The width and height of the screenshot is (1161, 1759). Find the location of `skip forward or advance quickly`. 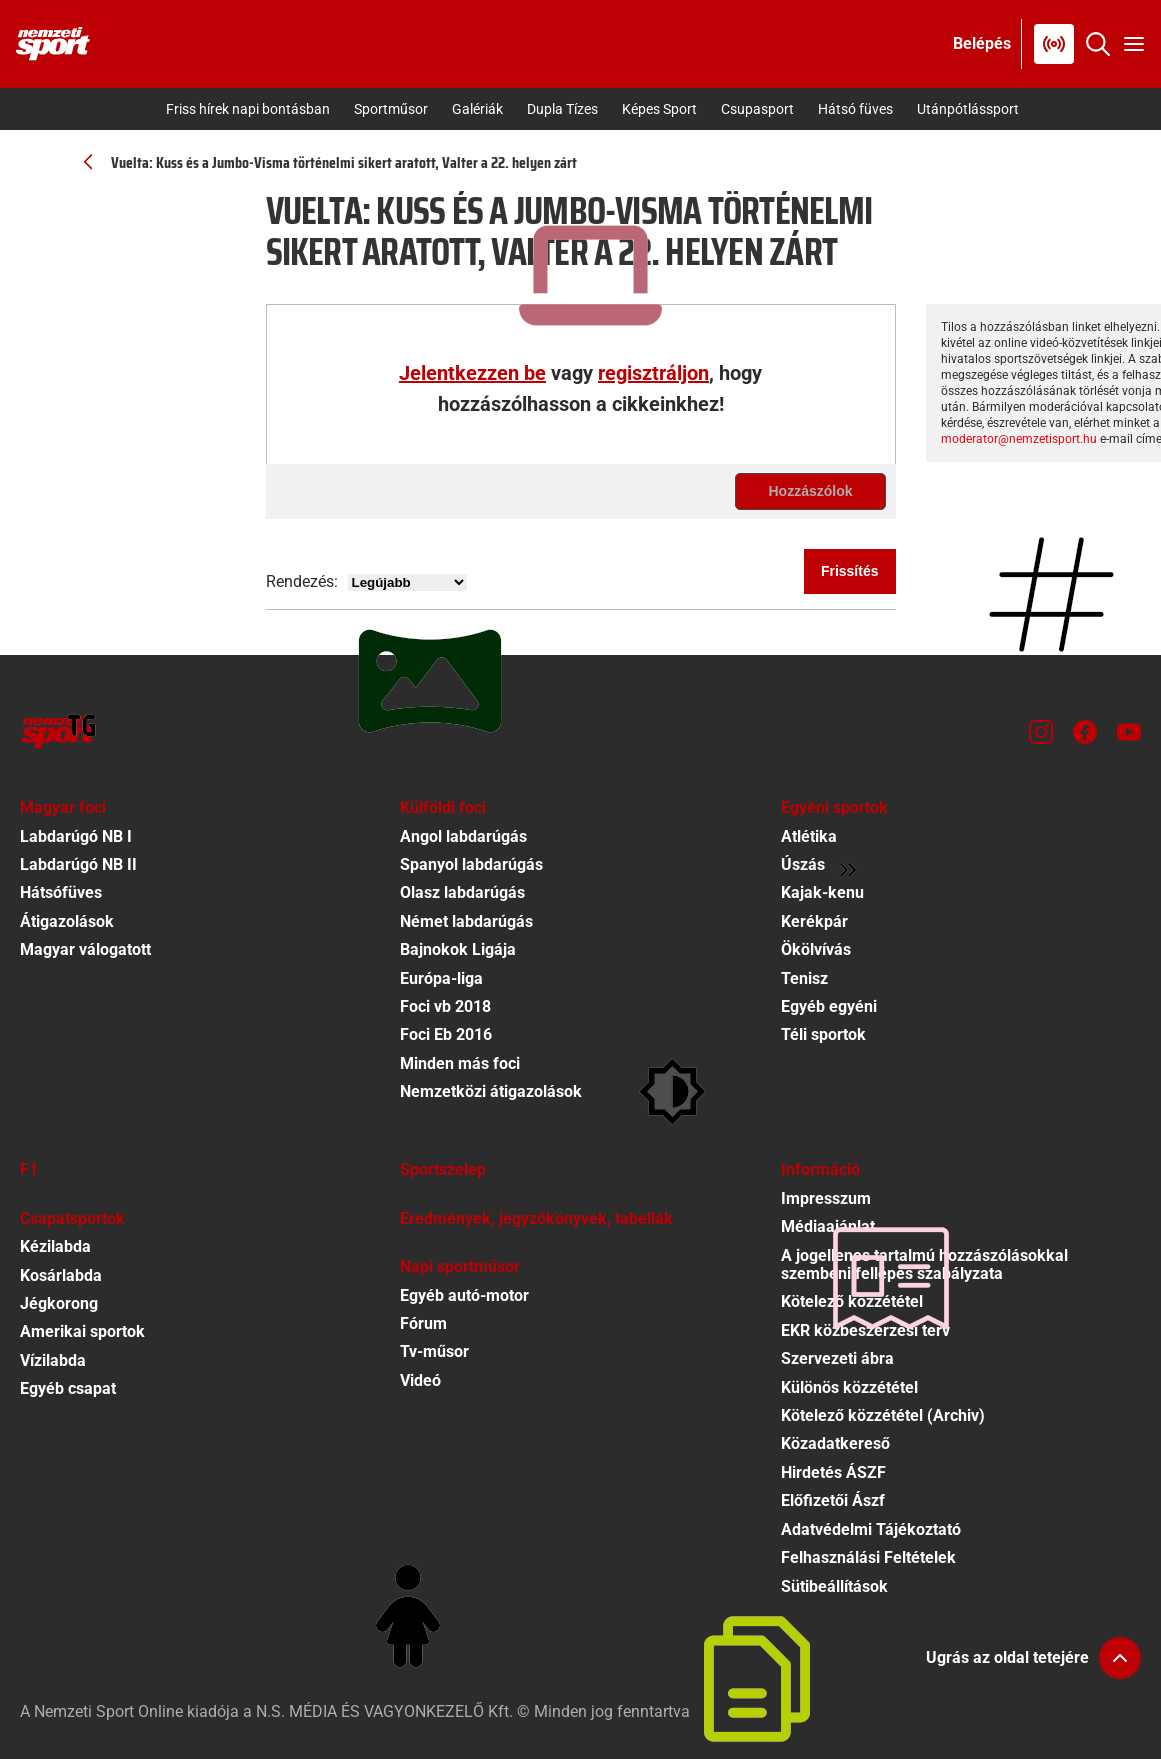

skip forward or advance quickly is located at coordinates (848, 870).